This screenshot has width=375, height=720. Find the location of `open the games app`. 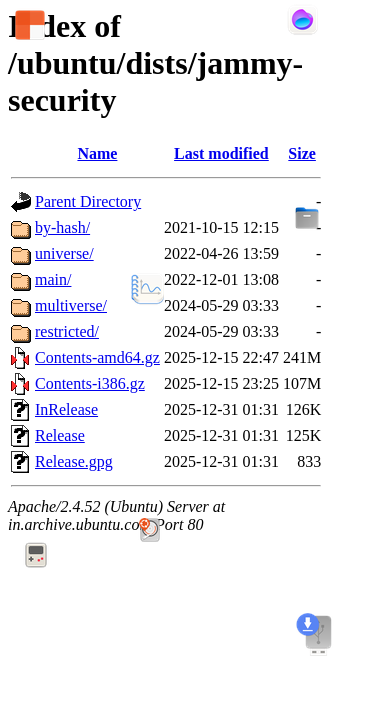

open the games app is located at coordinates (36, 555).